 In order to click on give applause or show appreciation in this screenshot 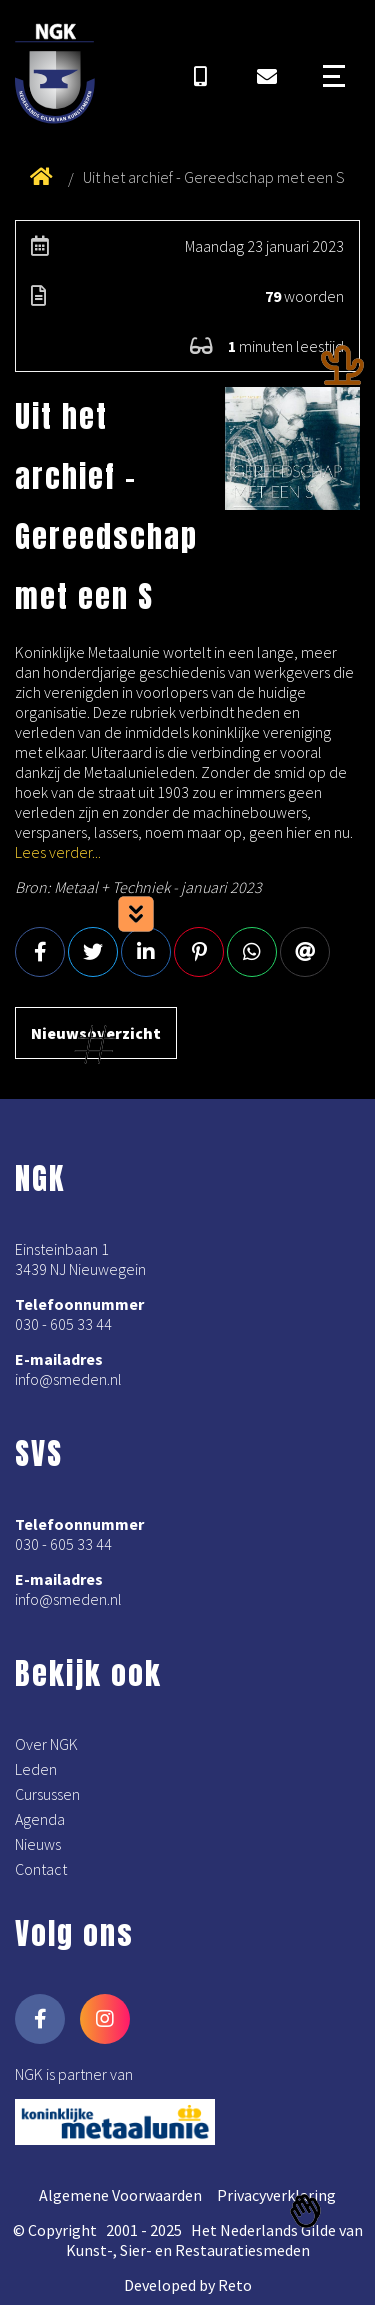, I will do `click(306, 2211)`.